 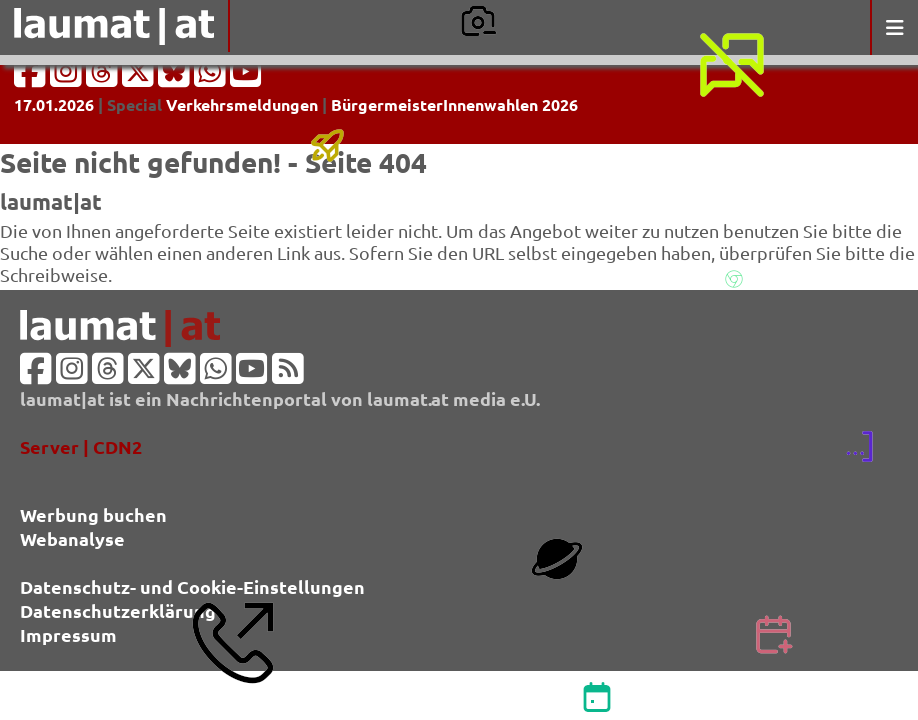 I want to click on remove a photo from selection, so click(x=478, y=21).